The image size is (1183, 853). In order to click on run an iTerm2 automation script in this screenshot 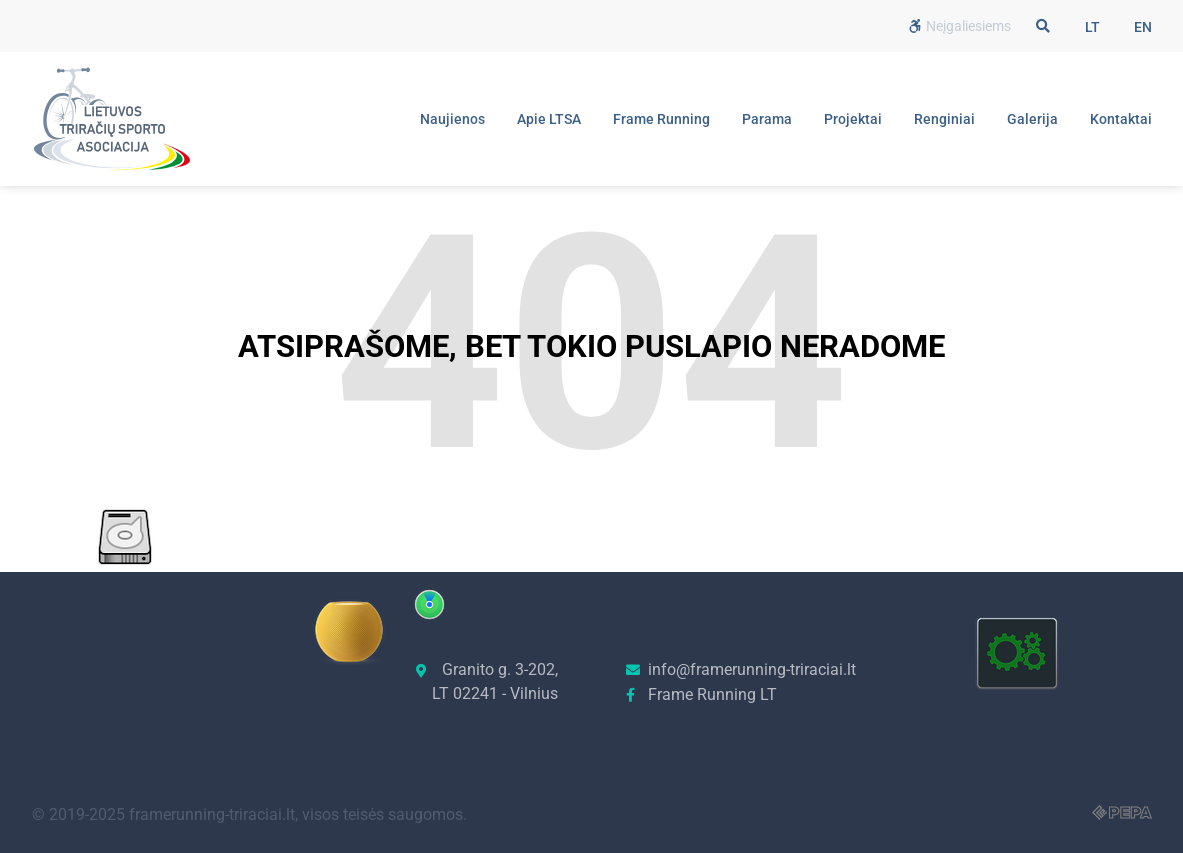, I will do `click(1017, 653)`.